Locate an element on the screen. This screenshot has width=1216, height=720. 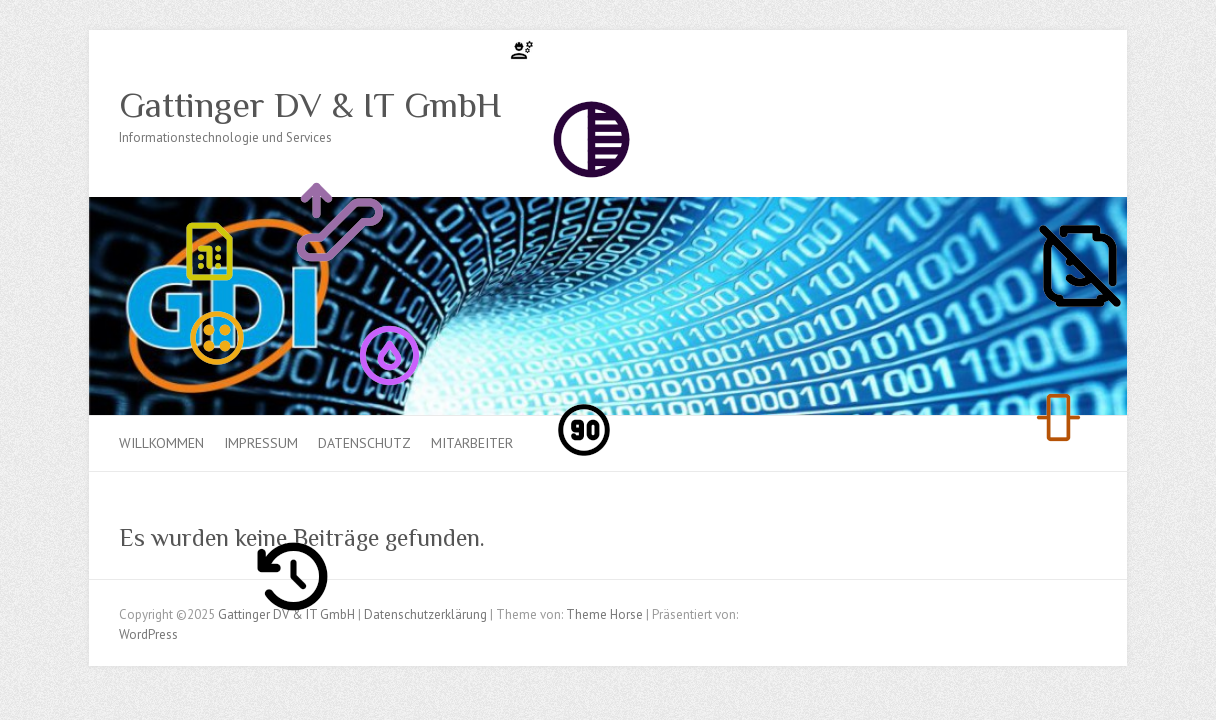
escalator going up is located at coordinates (340, 222).